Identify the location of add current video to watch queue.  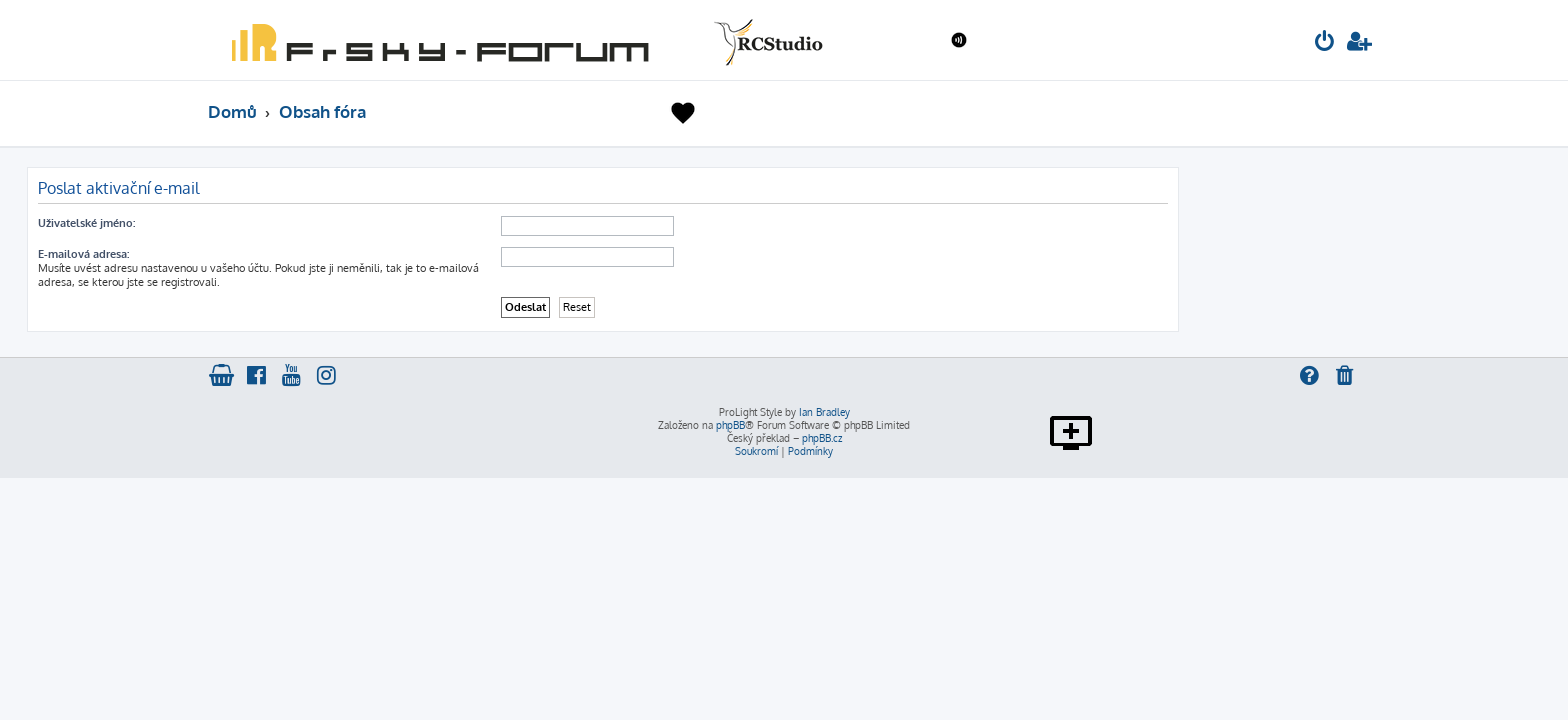
(1071, 433).